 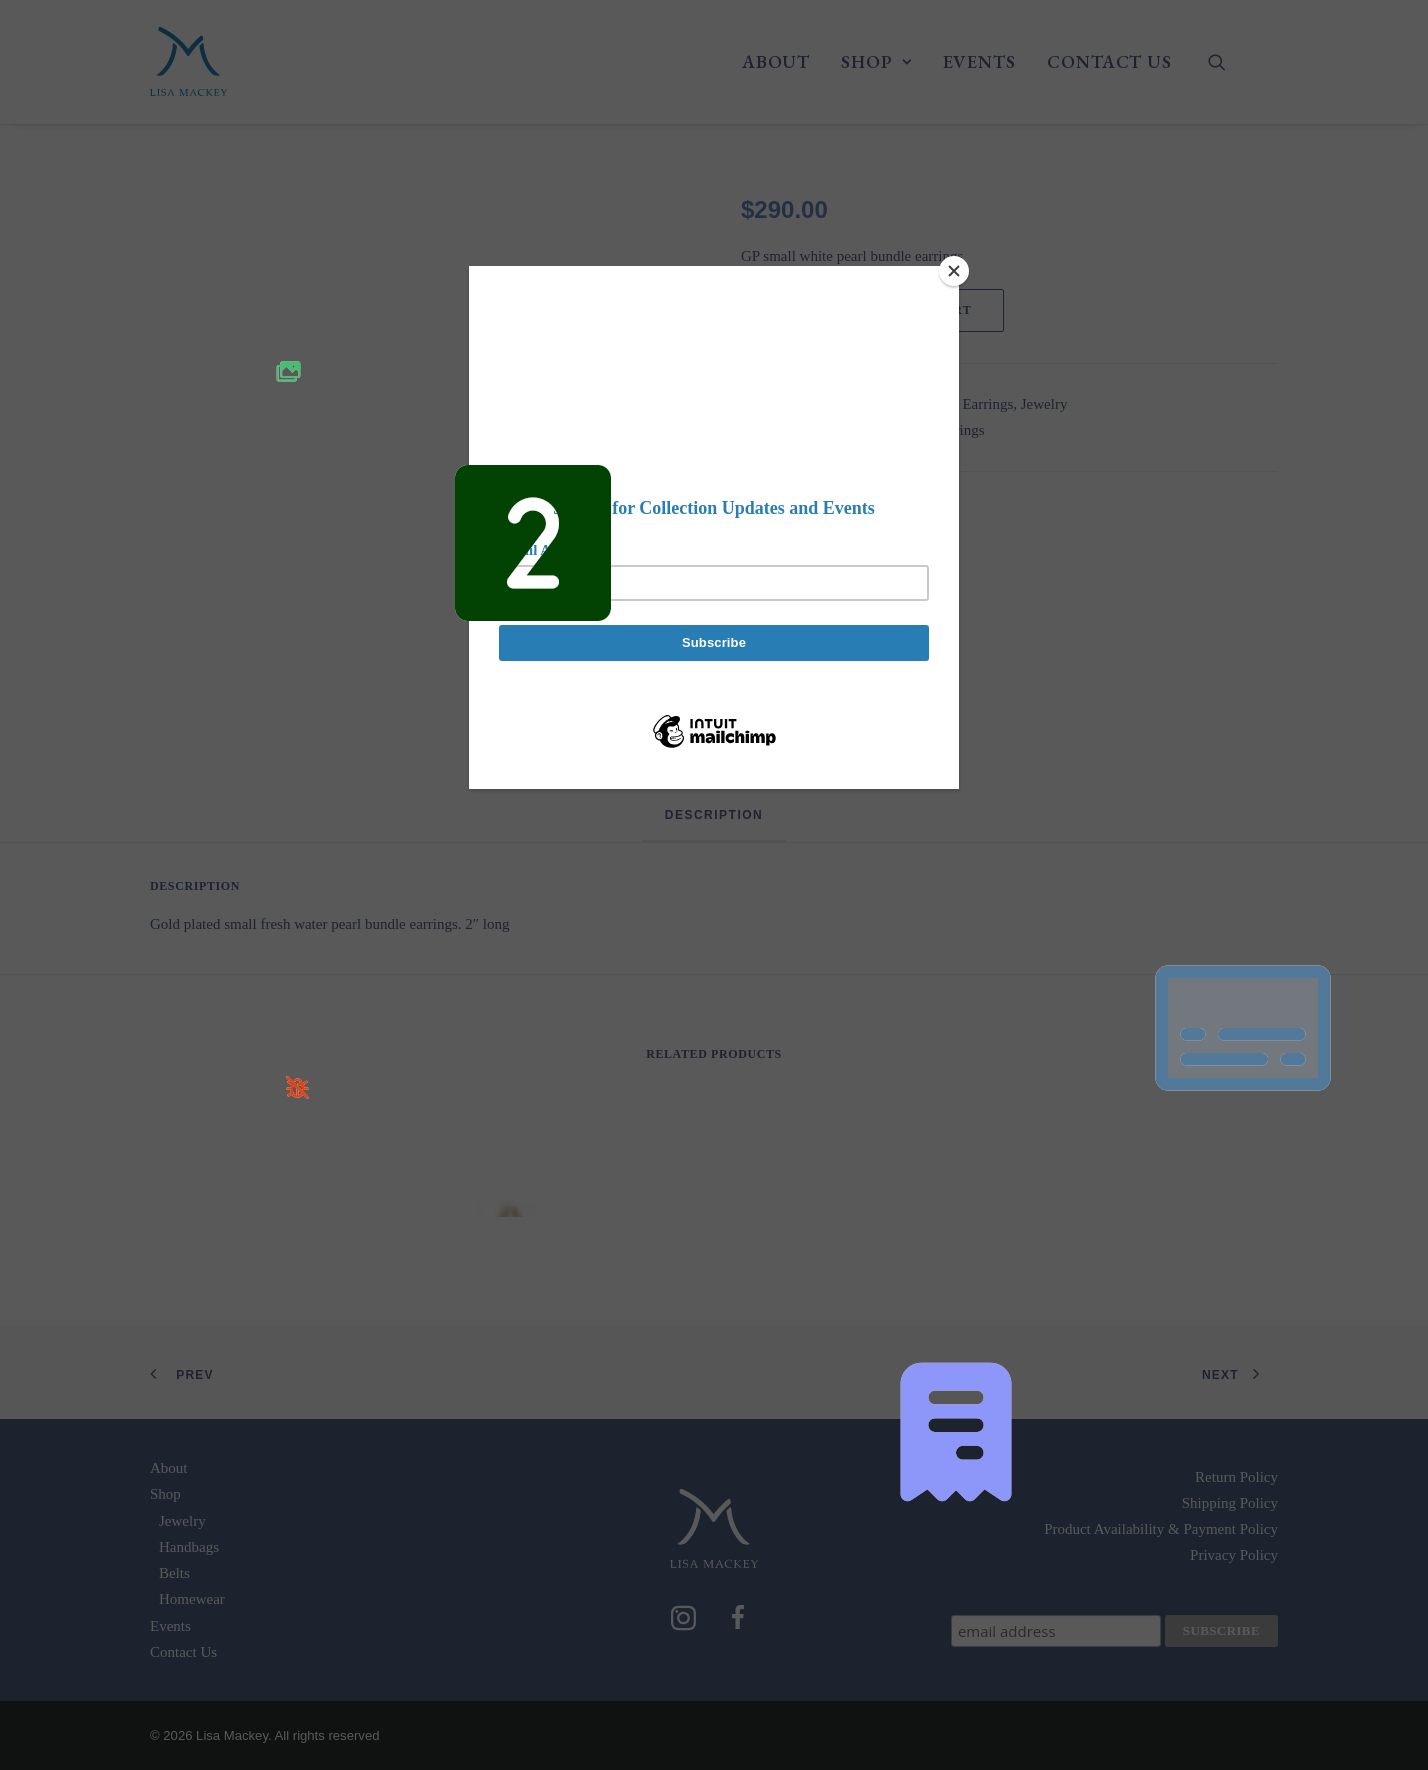 I want to click on indicates step two in a multi-step process, so click(x=533, y=543).